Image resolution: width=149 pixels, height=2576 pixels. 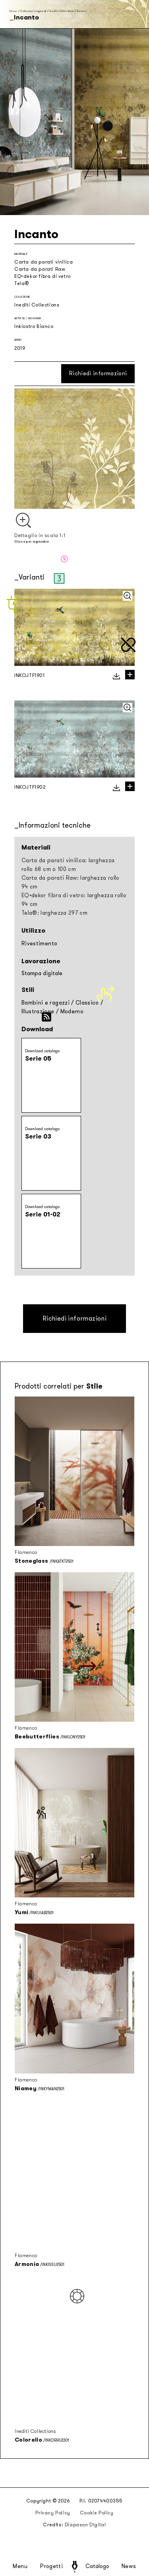 What do you see at coordinates (104, 994) in the screenshot?
I see `swipe right to continue or advance` at bounding box center [104, 994].